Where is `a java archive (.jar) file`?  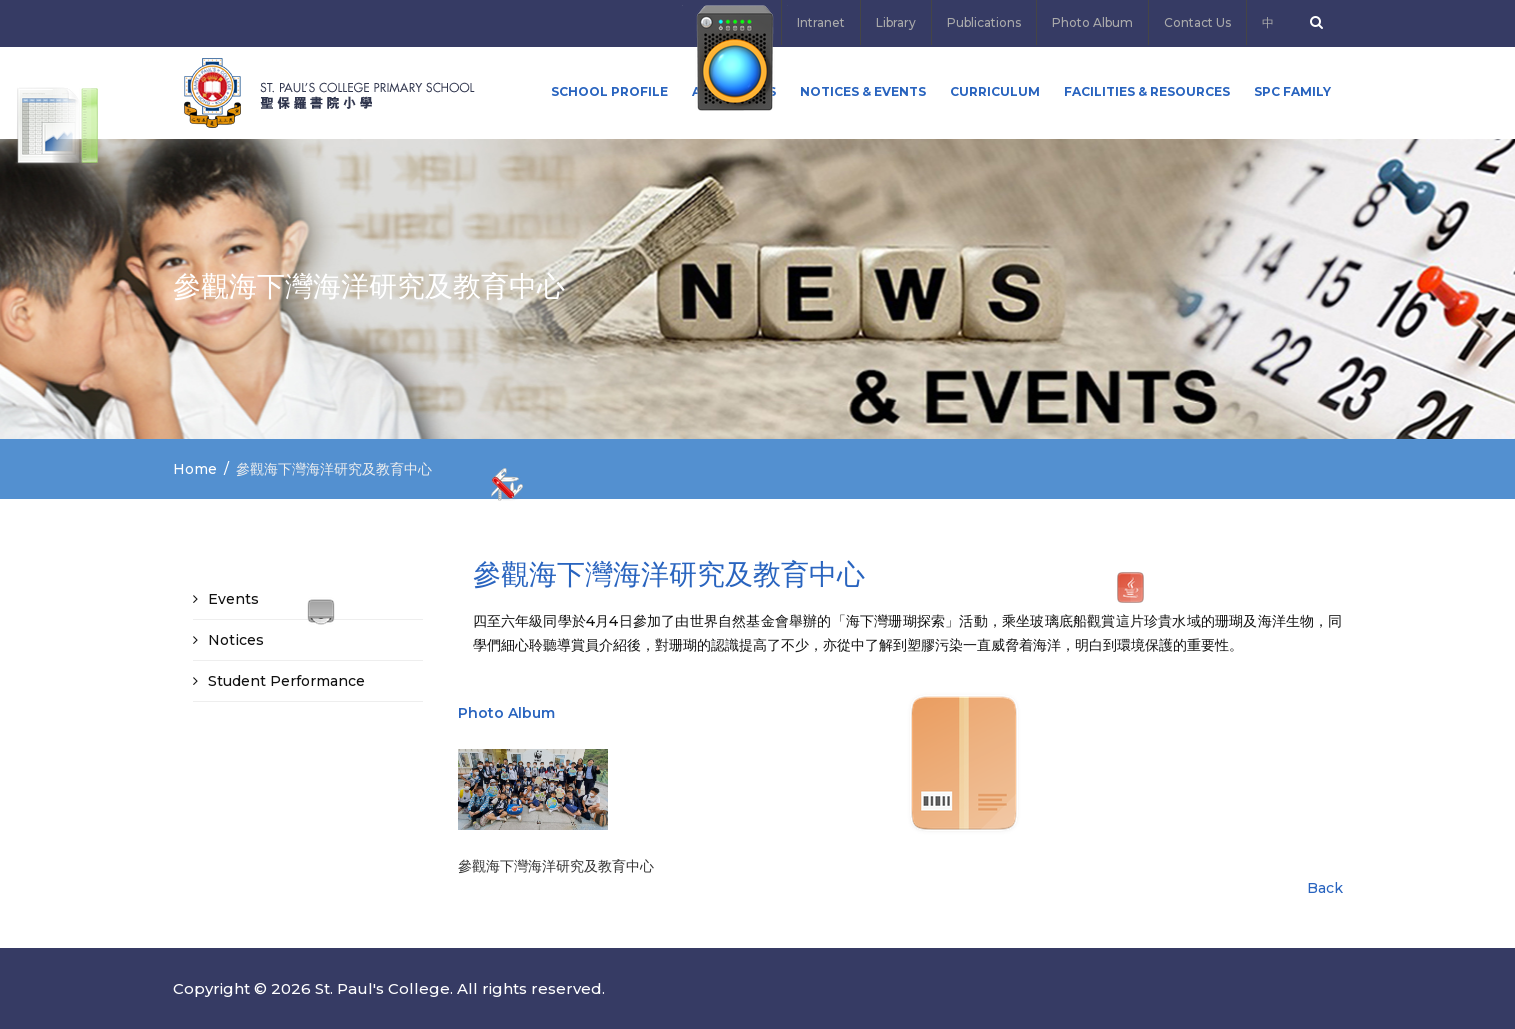 a java archive (.jar) file is located at coordinates (1130, 587).